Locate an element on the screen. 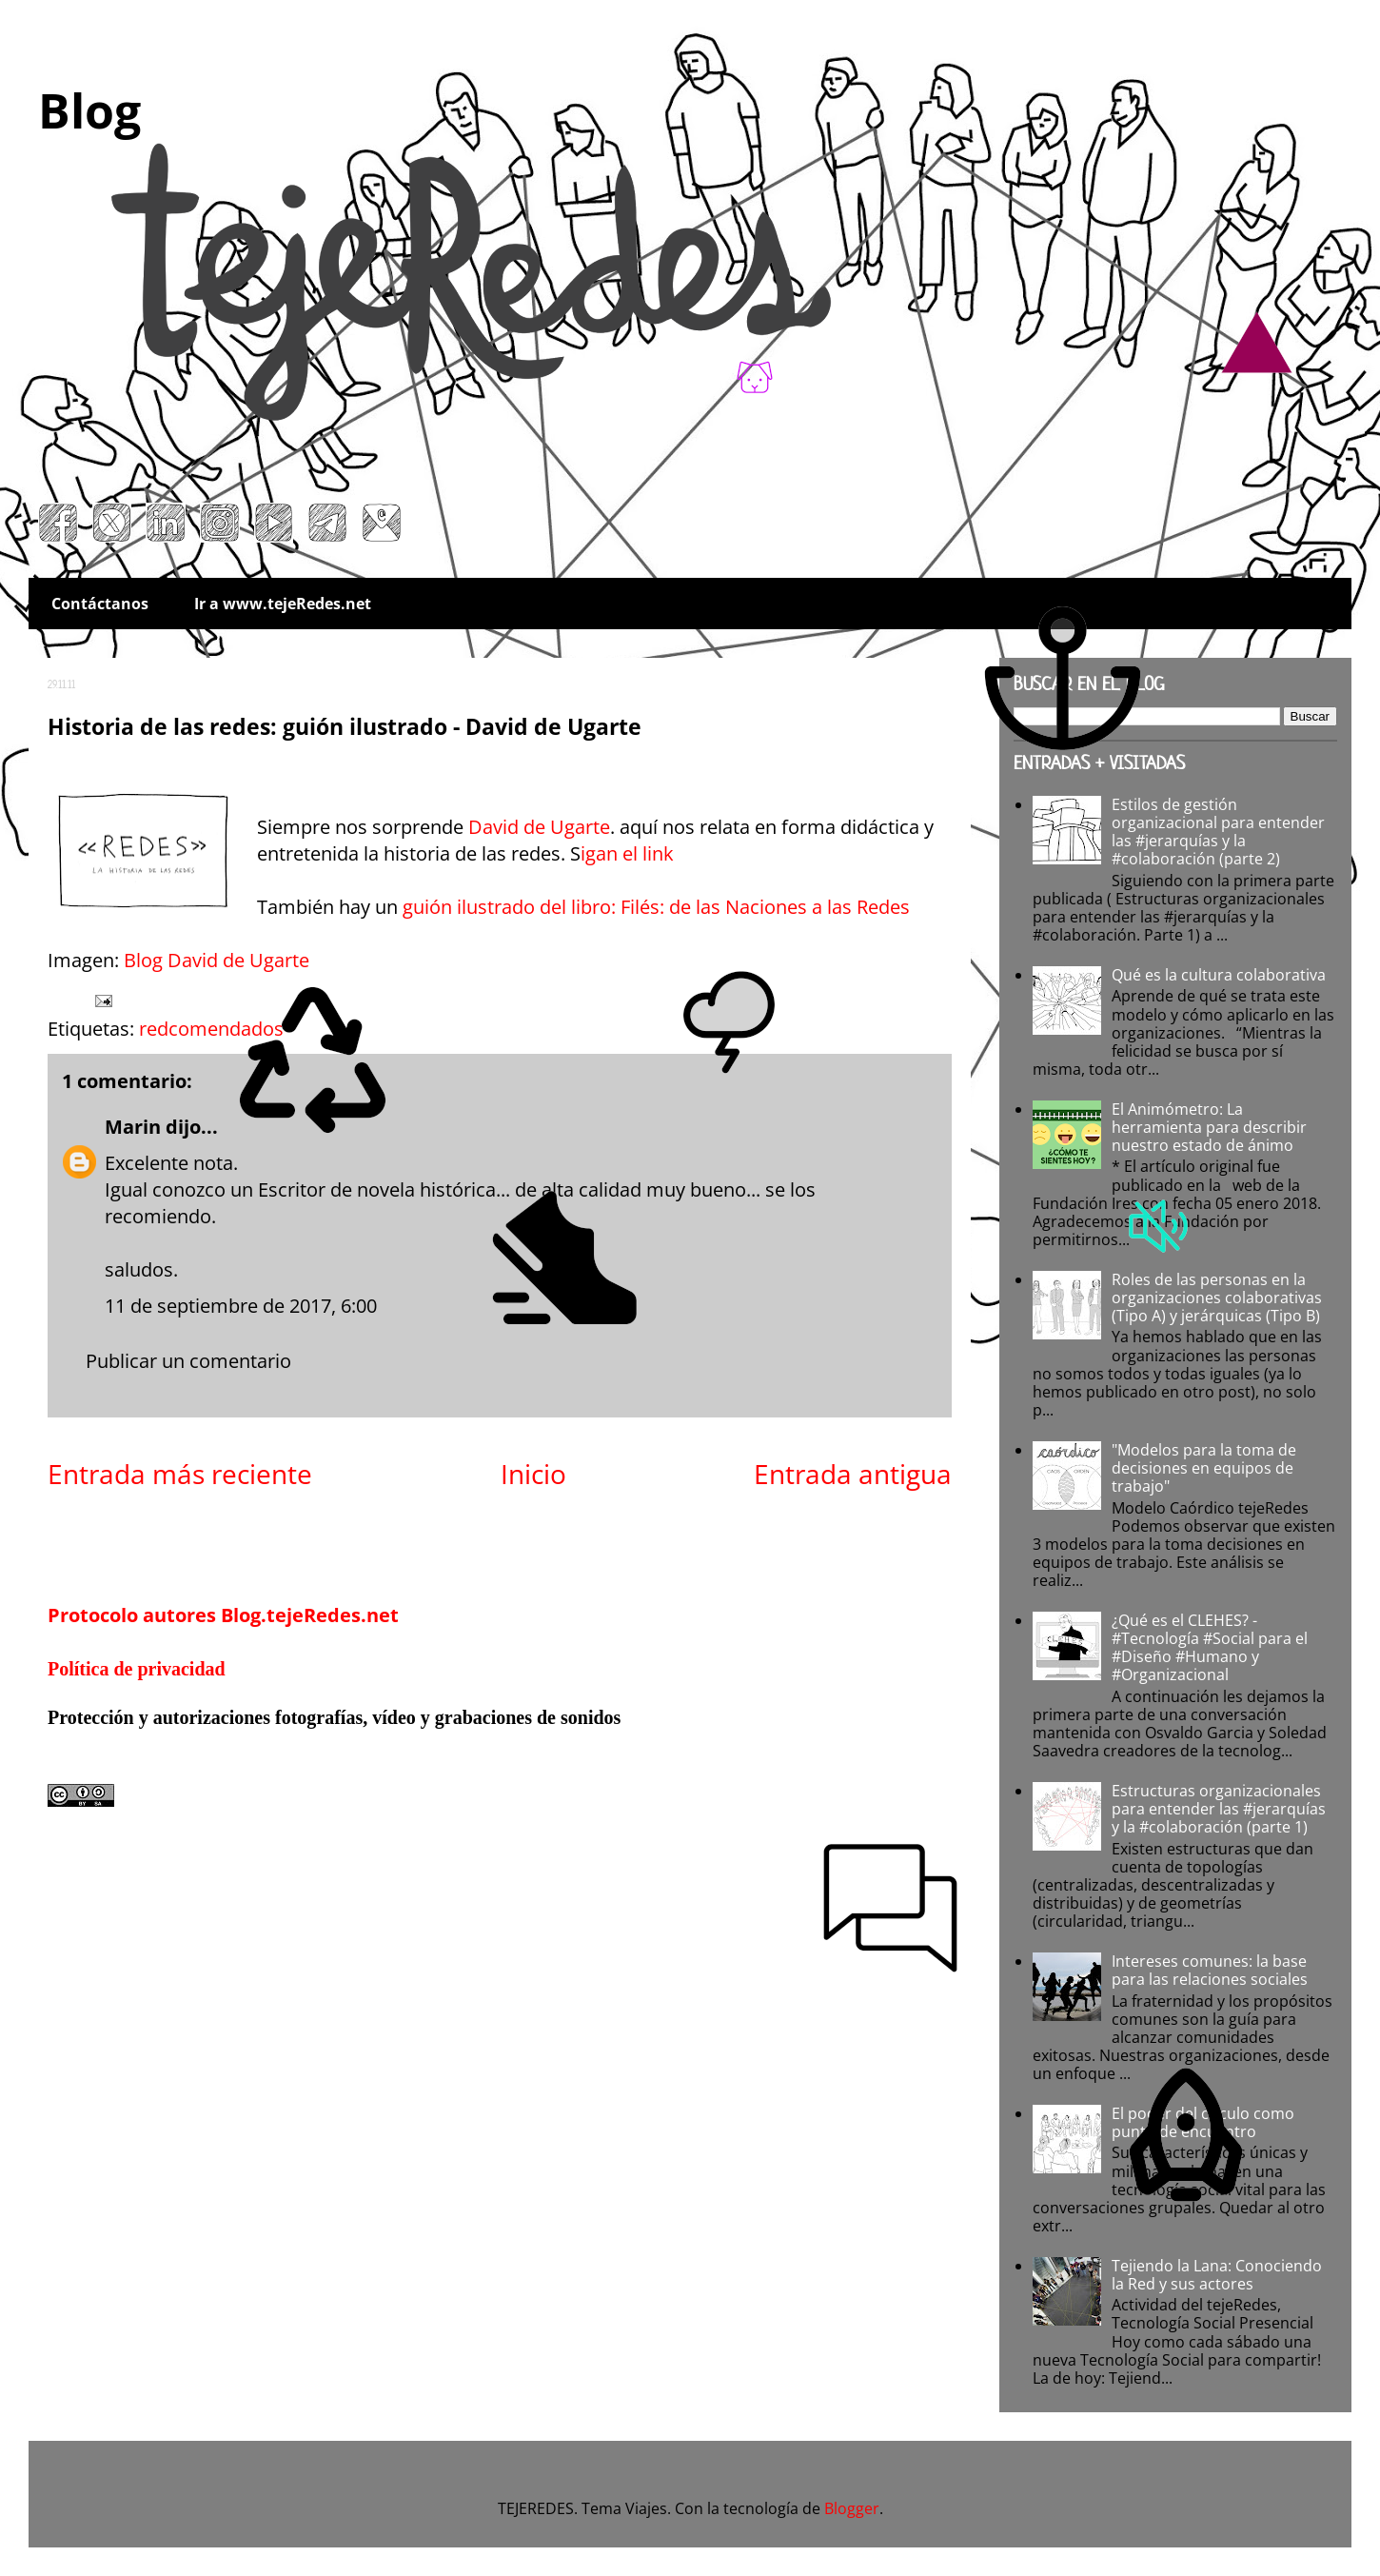 The width and height of the screenshot is (1380, 2576). indicates thunderstorm or severe weather conditions is located at coordinates (729, 1020).